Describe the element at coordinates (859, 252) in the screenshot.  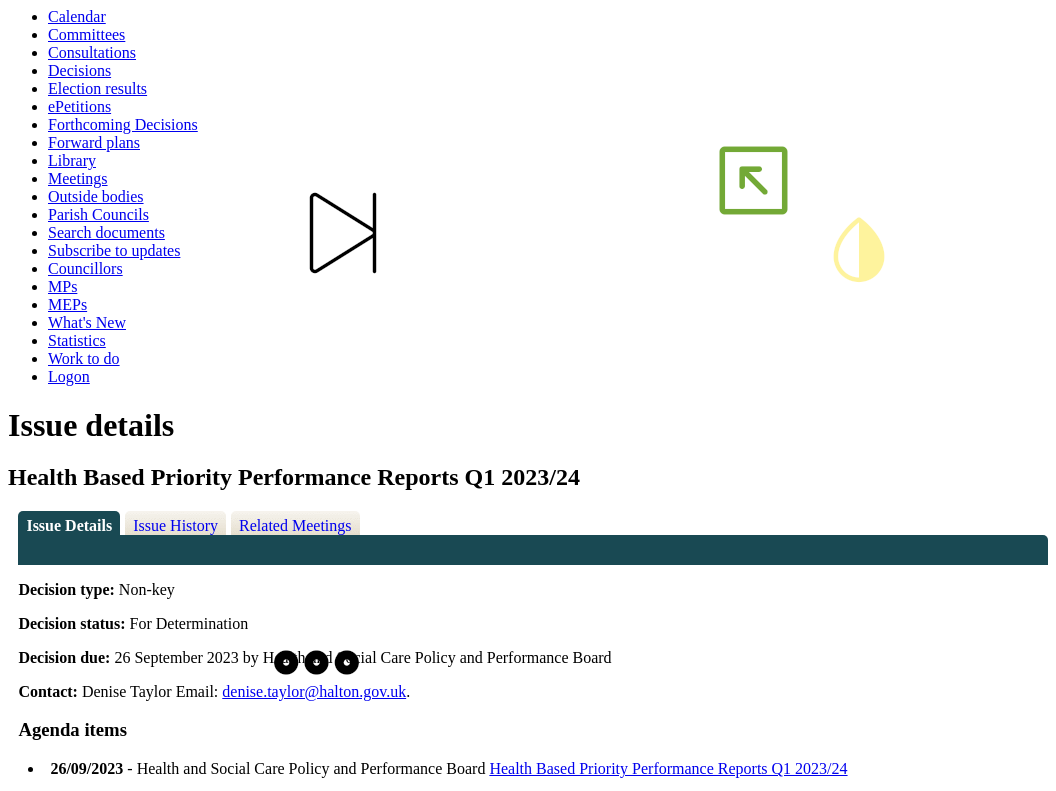
I see `adjust color saturation or contrast settings` at that location.